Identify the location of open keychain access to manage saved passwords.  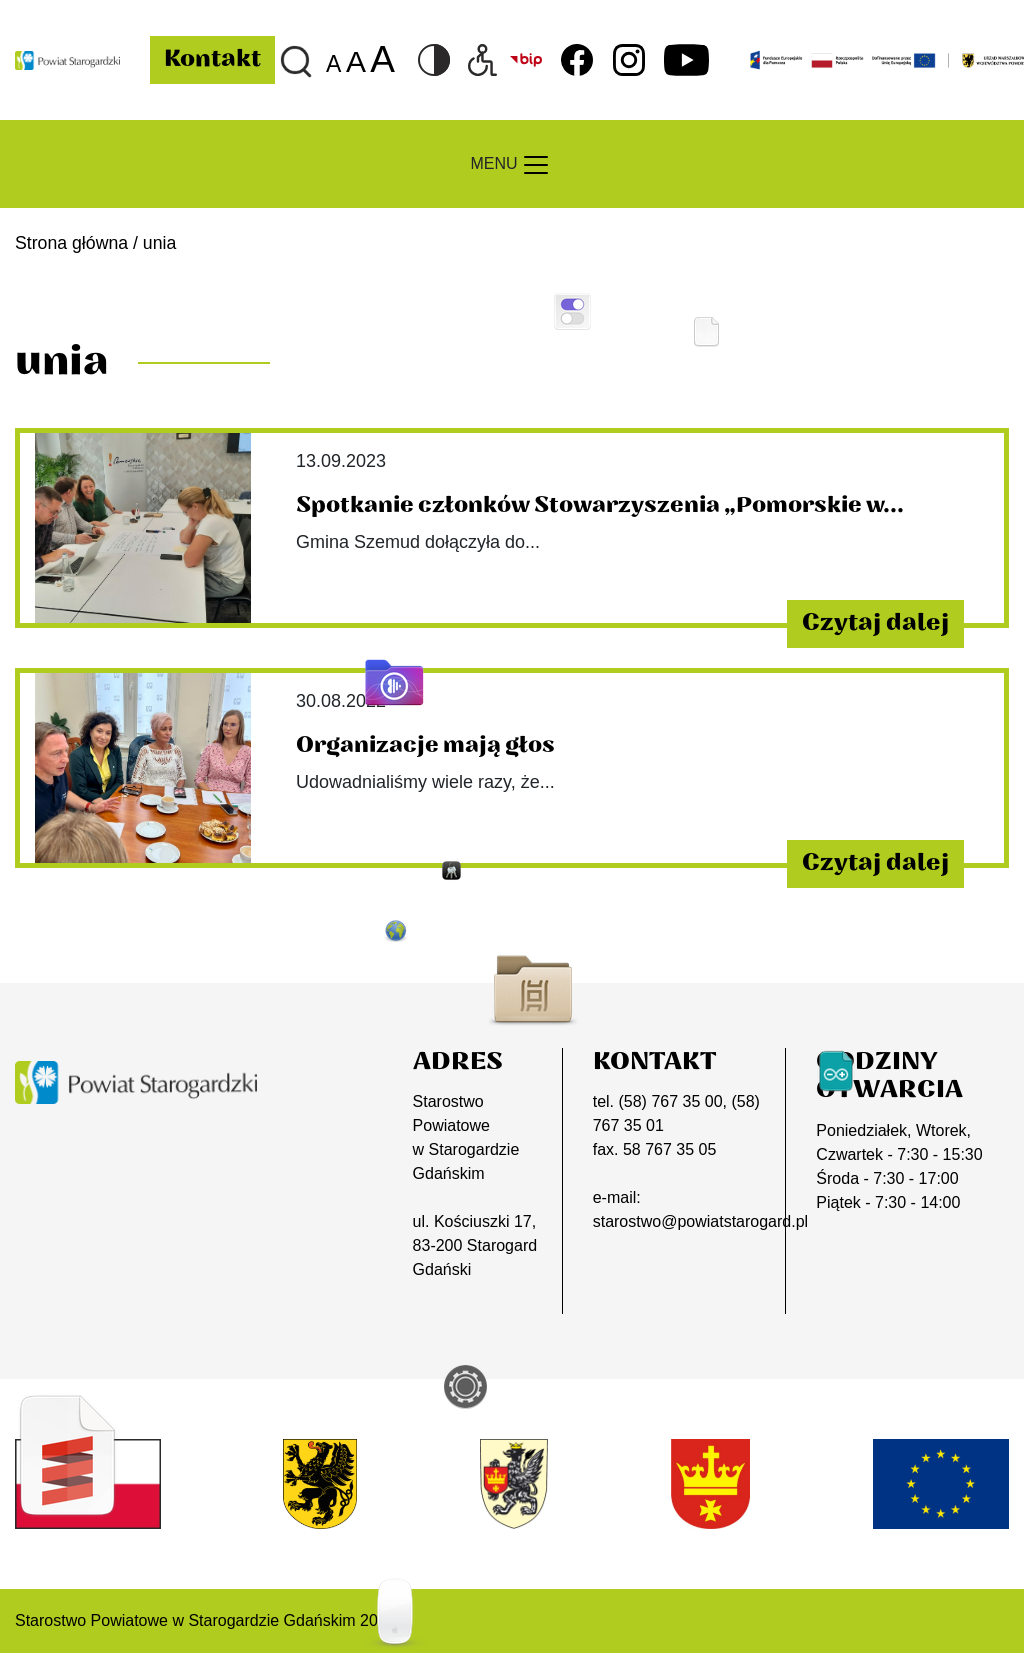
(451, 870).